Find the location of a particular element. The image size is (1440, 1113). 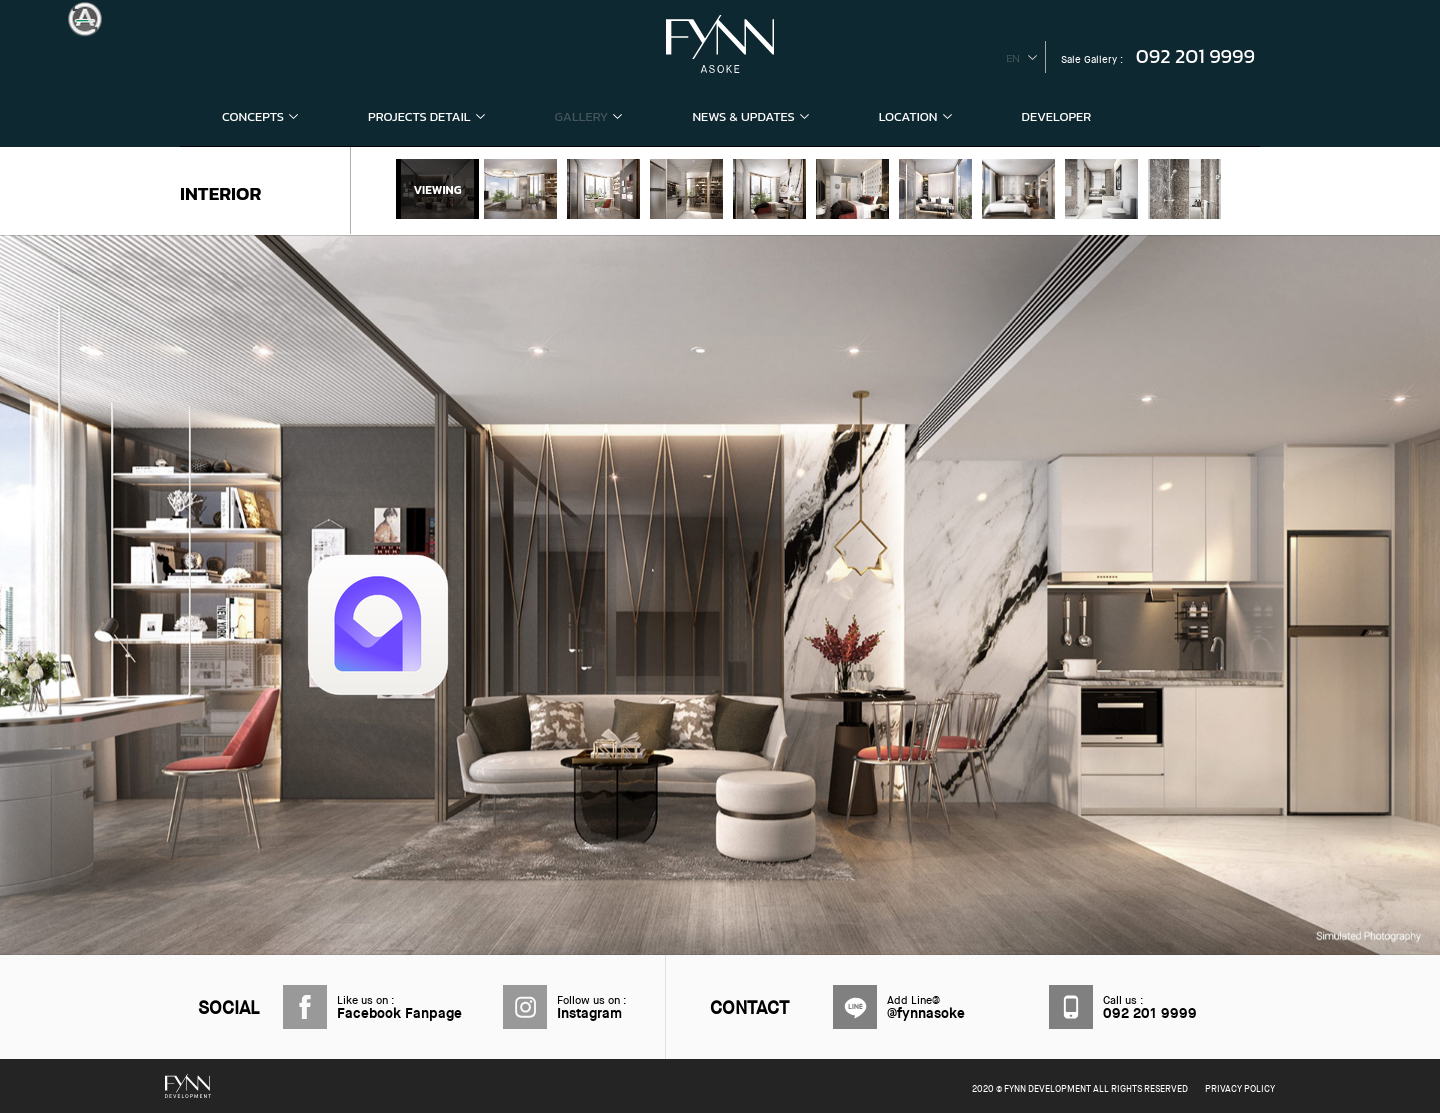

open Proton Mail Bridge app is located at coordinates (378, 625).